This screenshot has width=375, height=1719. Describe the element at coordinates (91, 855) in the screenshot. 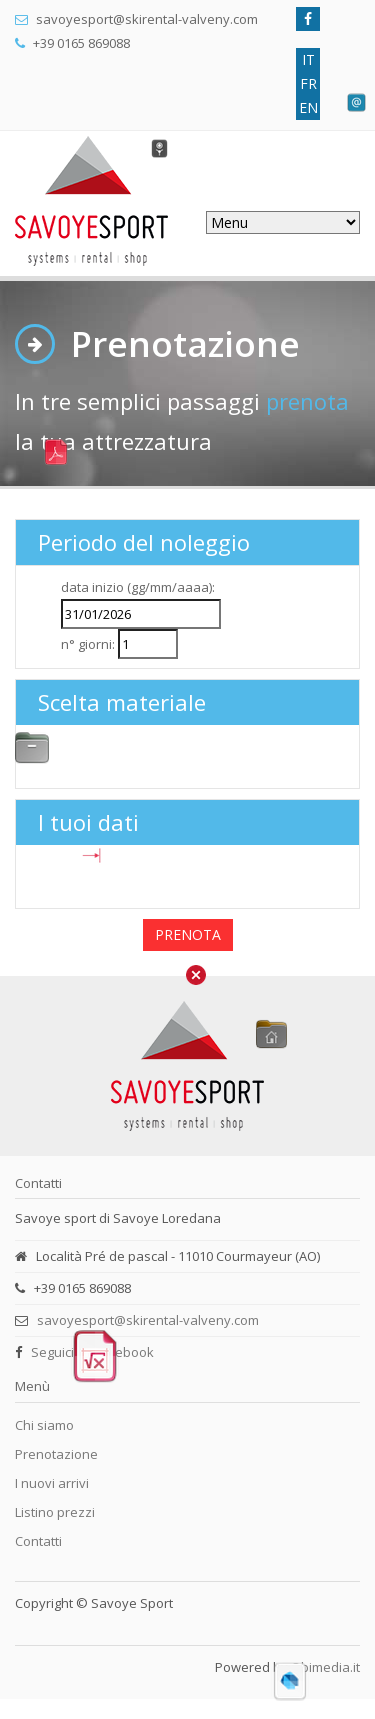

I see `go to the last item or page` at that location.